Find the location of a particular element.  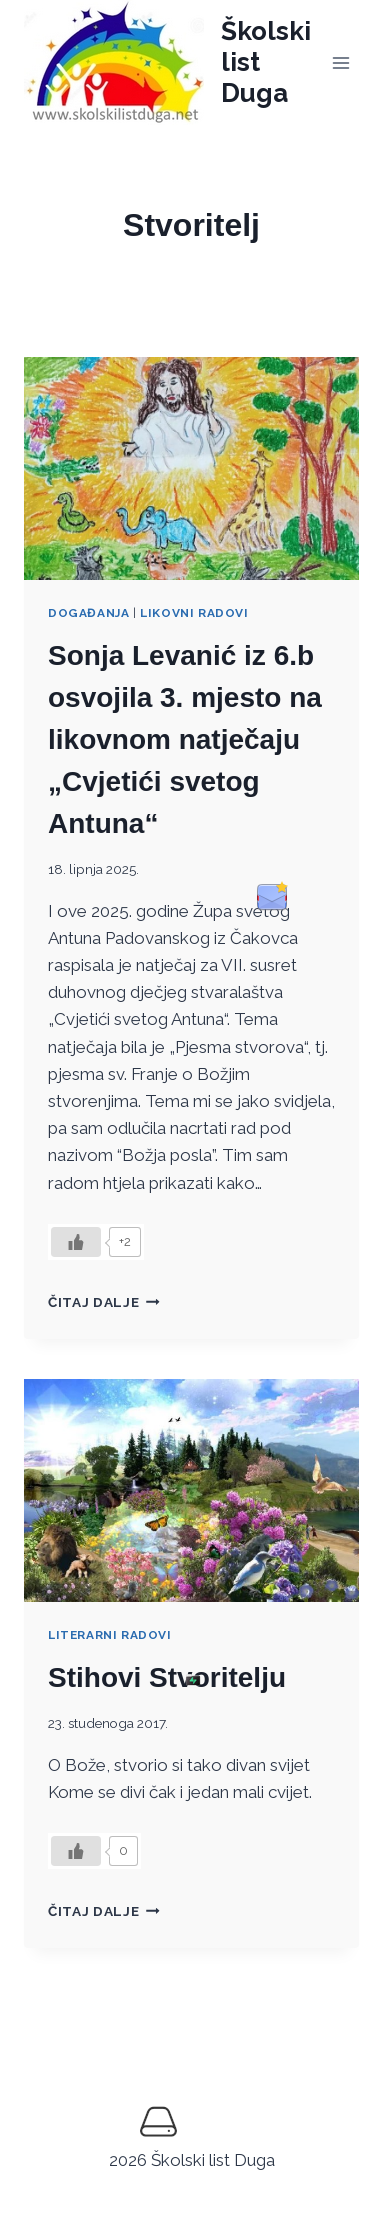

open supabase project folder is located at coordinates (193, 1680).